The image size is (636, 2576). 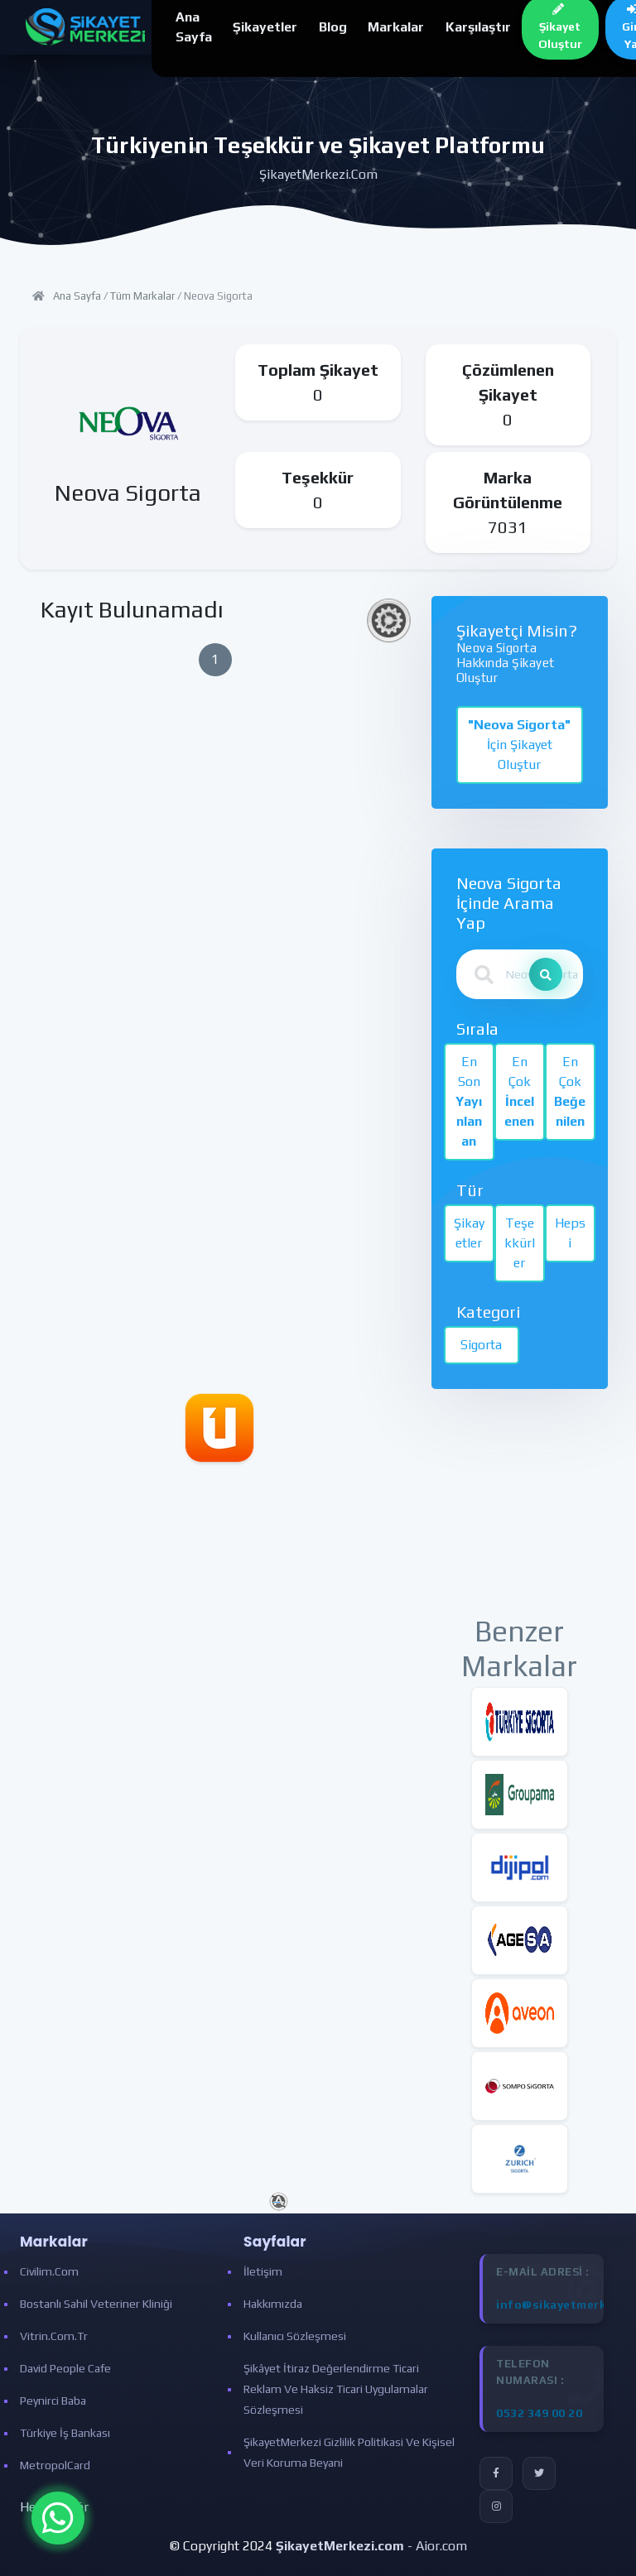 I want to click on open the software updater application, so click(x=278, y=2201).